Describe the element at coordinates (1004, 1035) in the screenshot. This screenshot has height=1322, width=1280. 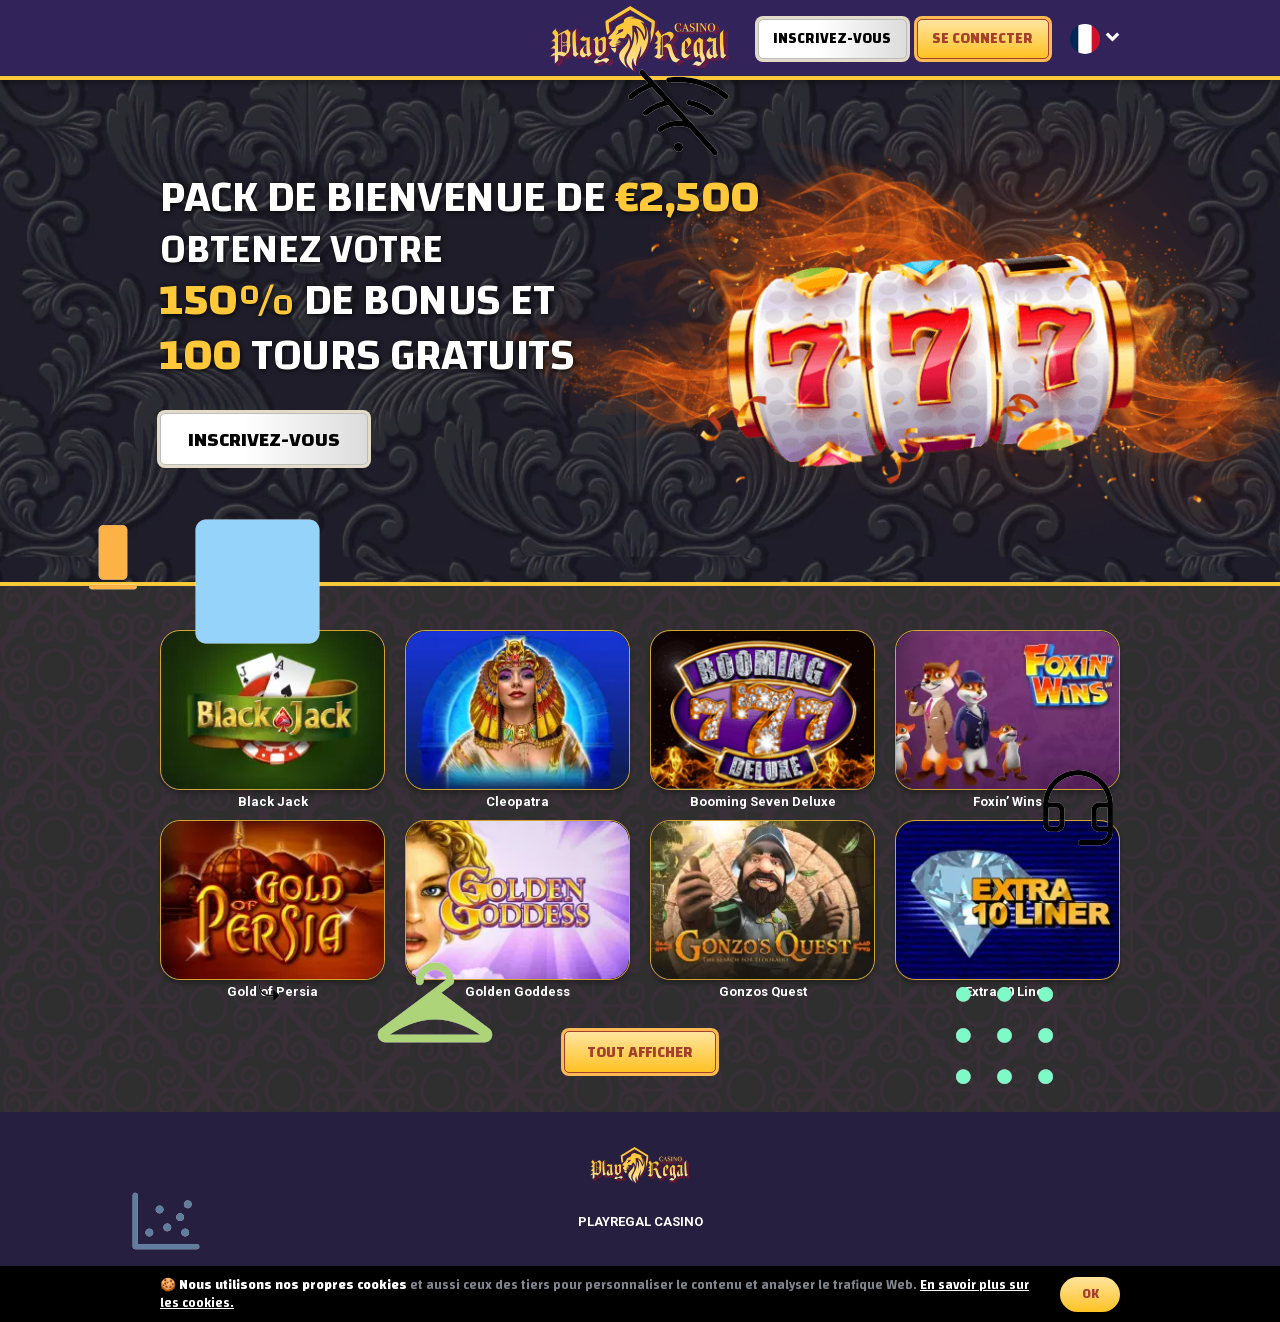
I see `open app drawer or launcher` at that location.